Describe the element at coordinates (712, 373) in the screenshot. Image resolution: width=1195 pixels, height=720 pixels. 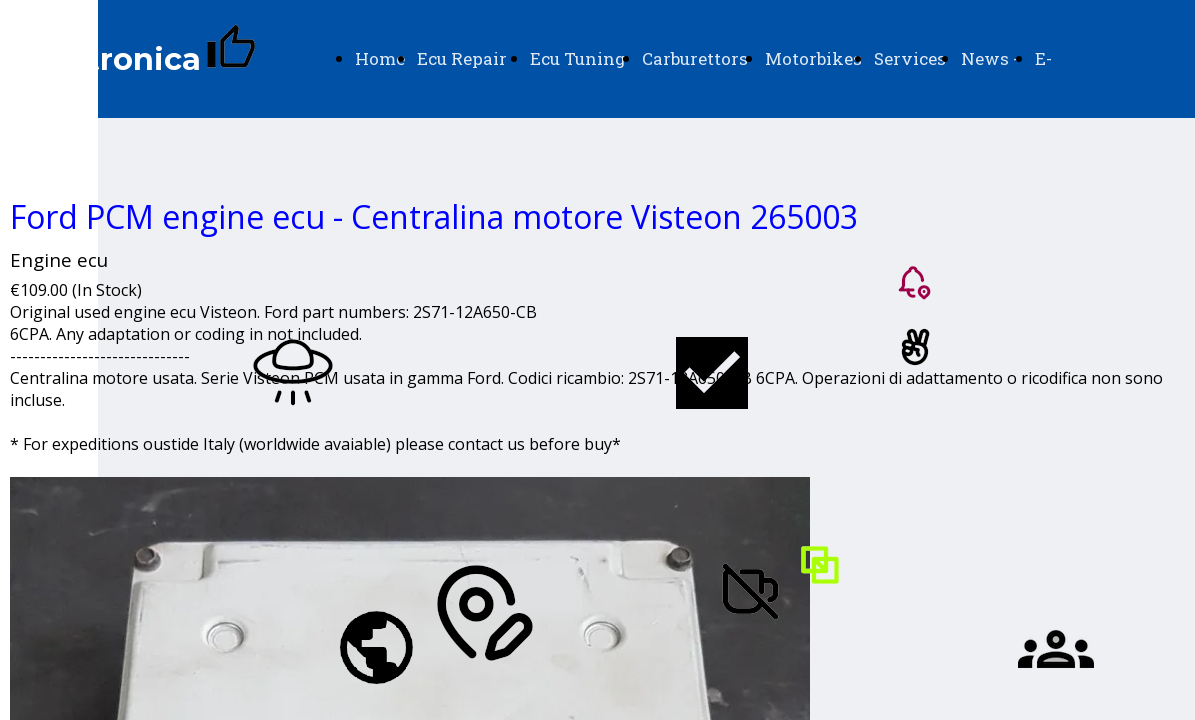
I see `confirm or select an option` at that location.